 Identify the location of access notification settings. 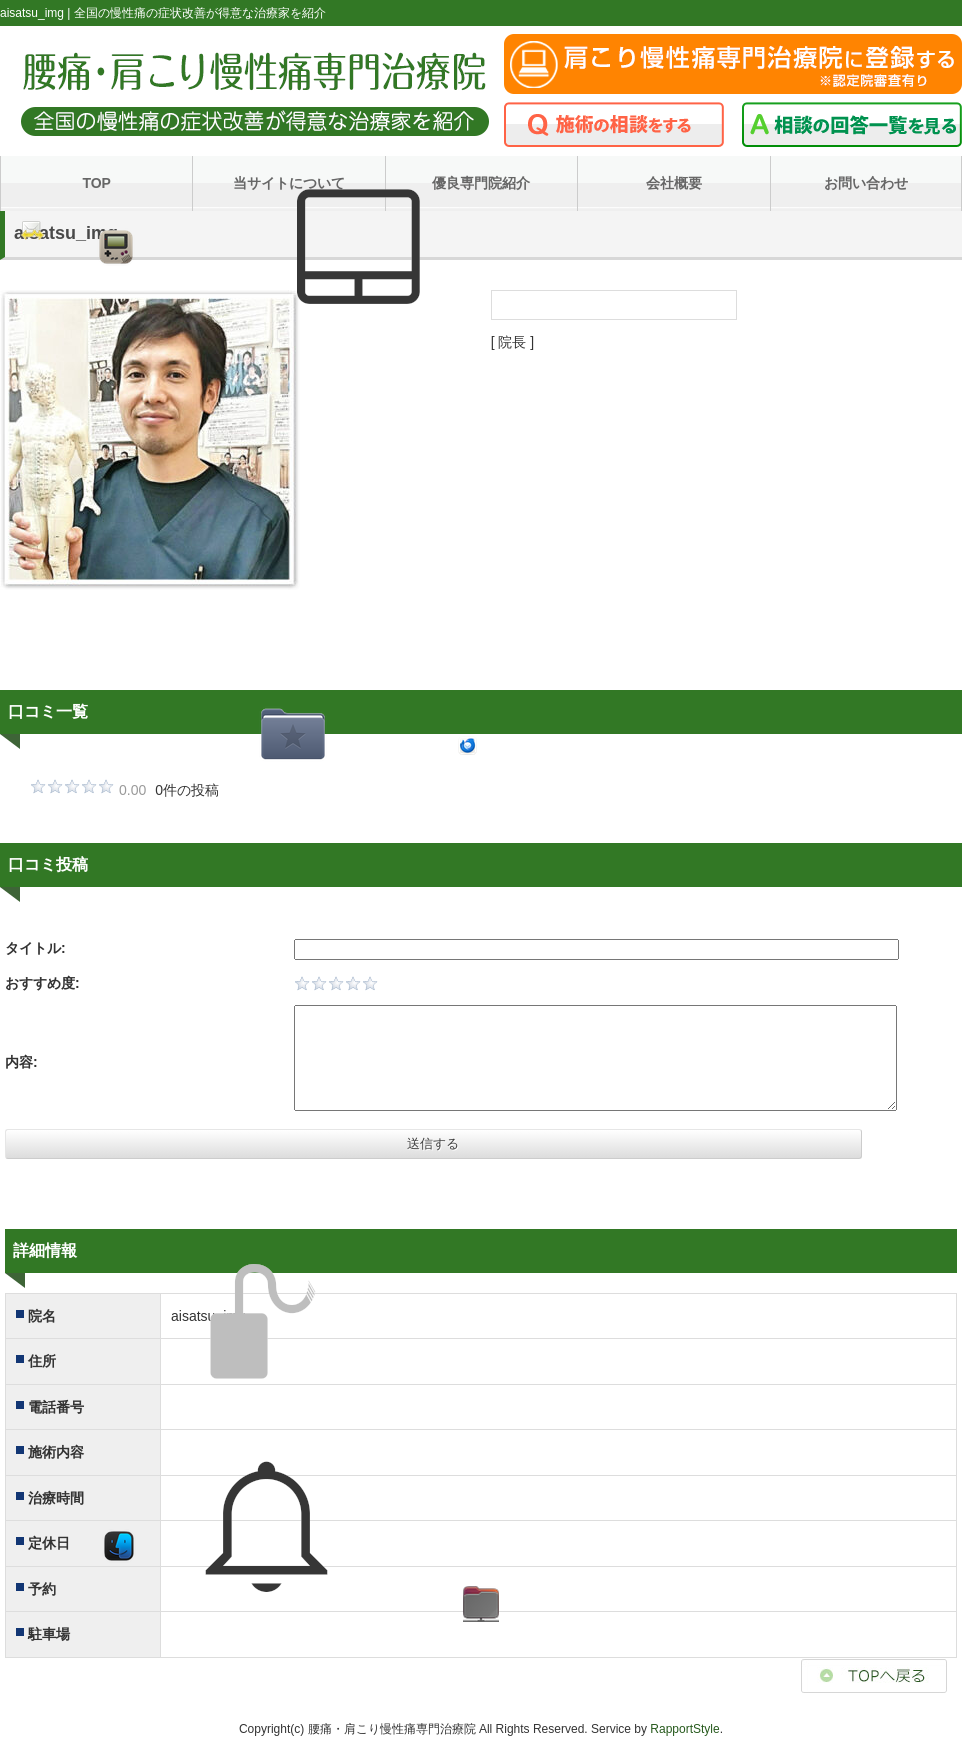
(266, 1522).